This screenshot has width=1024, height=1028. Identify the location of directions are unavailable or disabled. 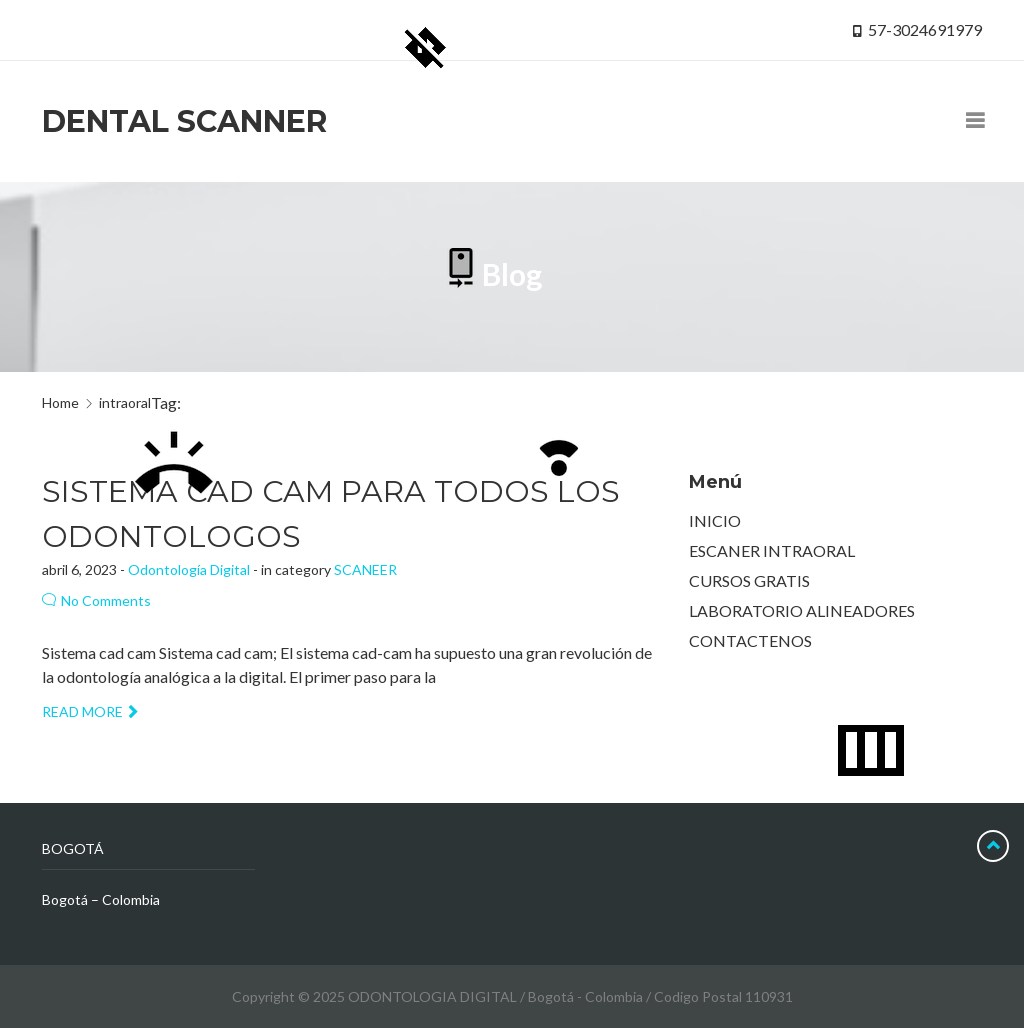
(425, 47).